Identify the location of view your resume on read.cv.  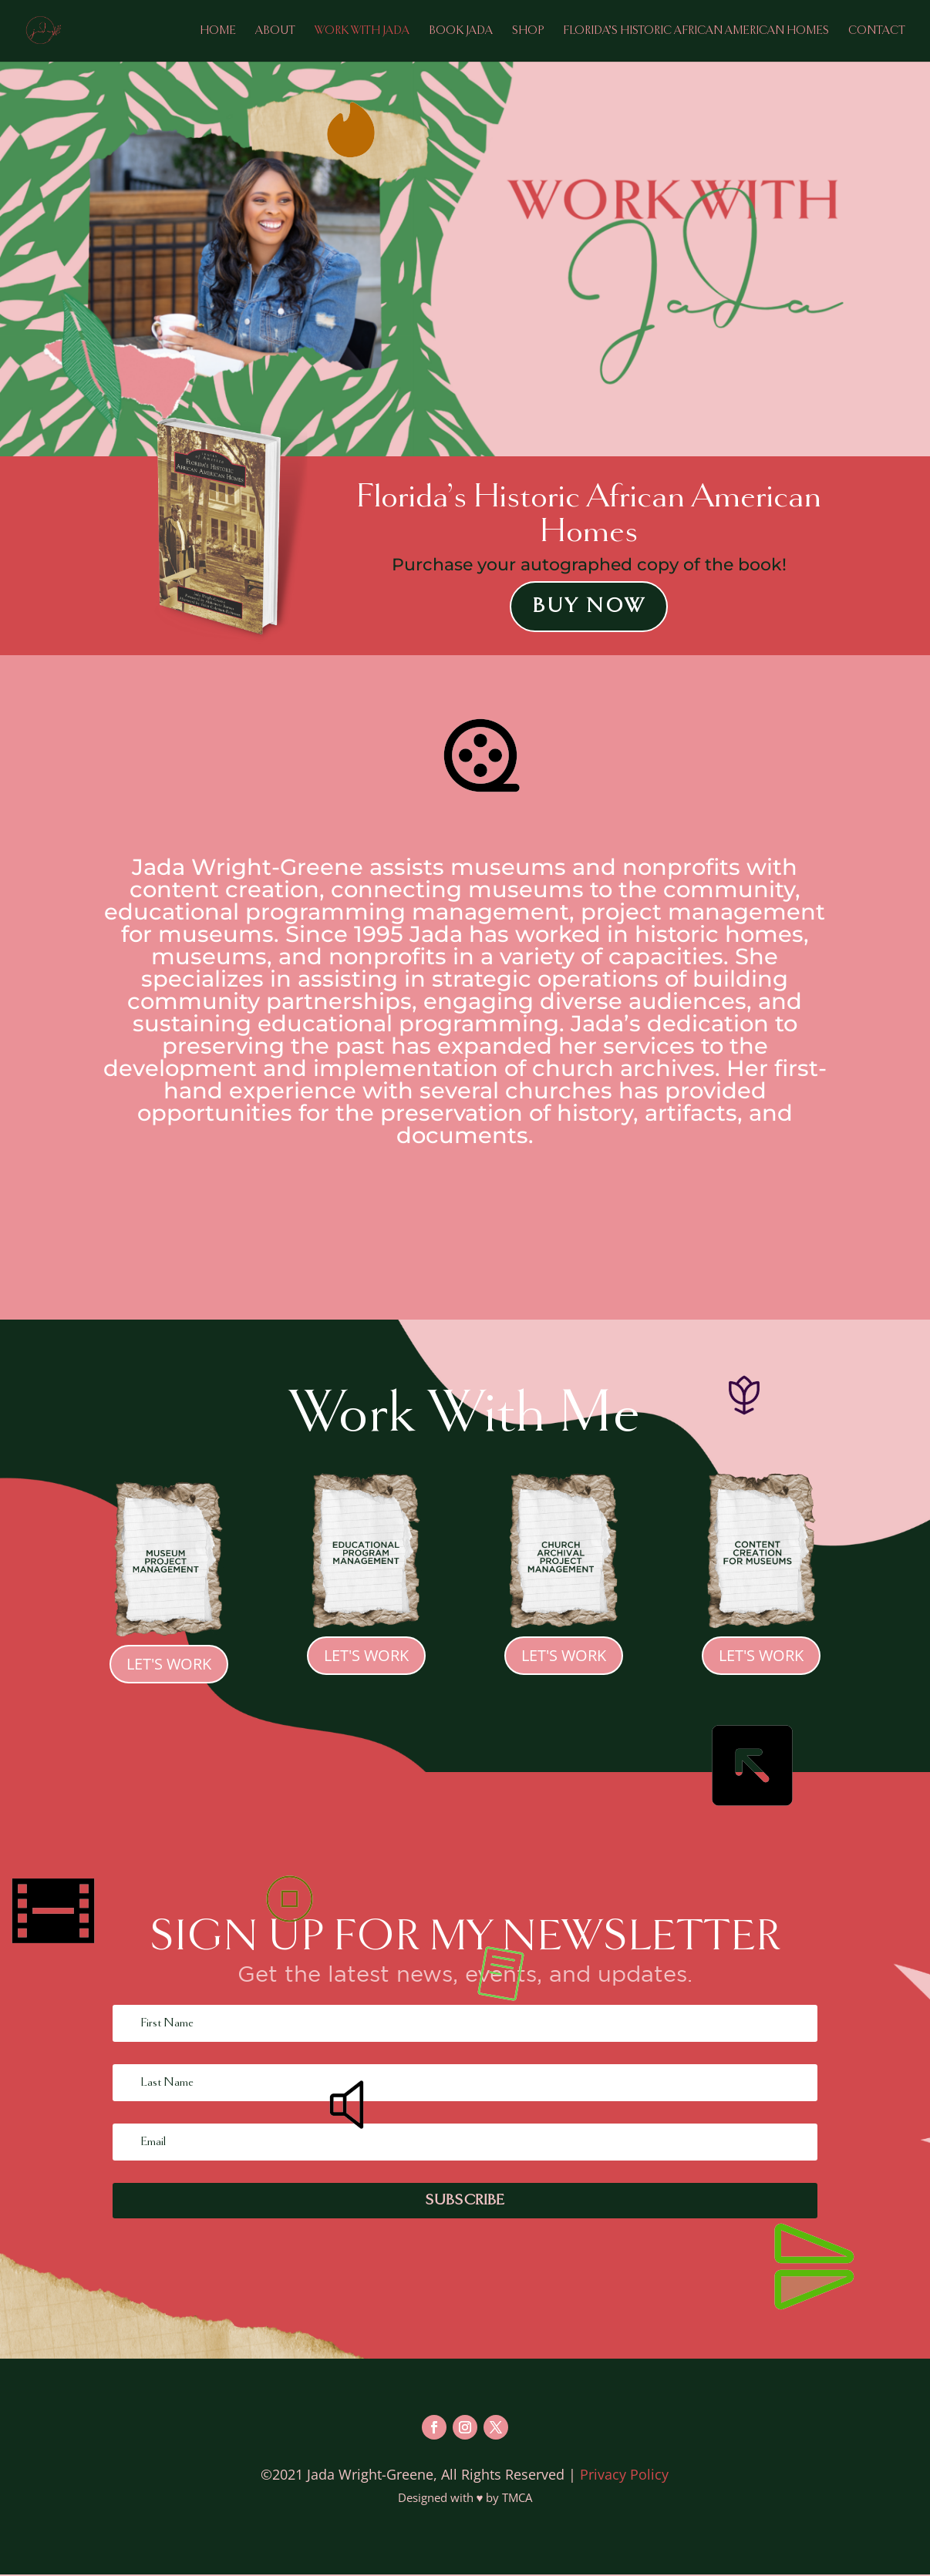
(500, 1973).